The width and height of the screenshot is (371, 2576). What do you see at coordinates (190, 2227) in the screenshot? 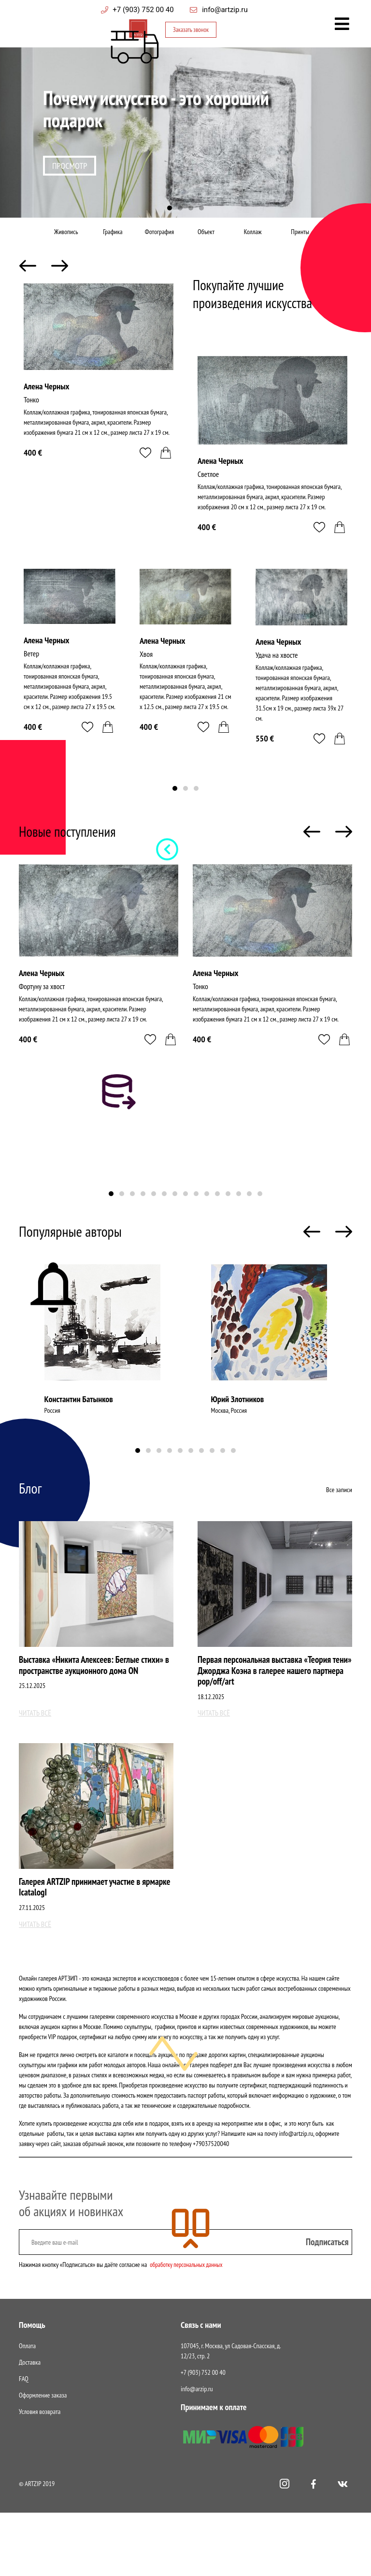
I see `align items to bottom edge` at bounding box center [190, 2227].